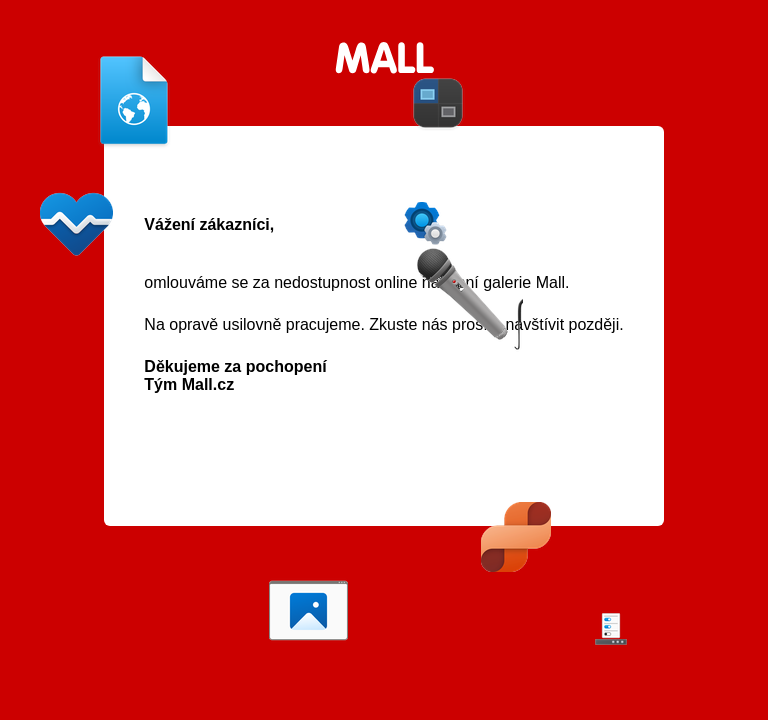  Describe the element at coordinates (308, 610) in the screenshot. I see `open photos app` at that location.